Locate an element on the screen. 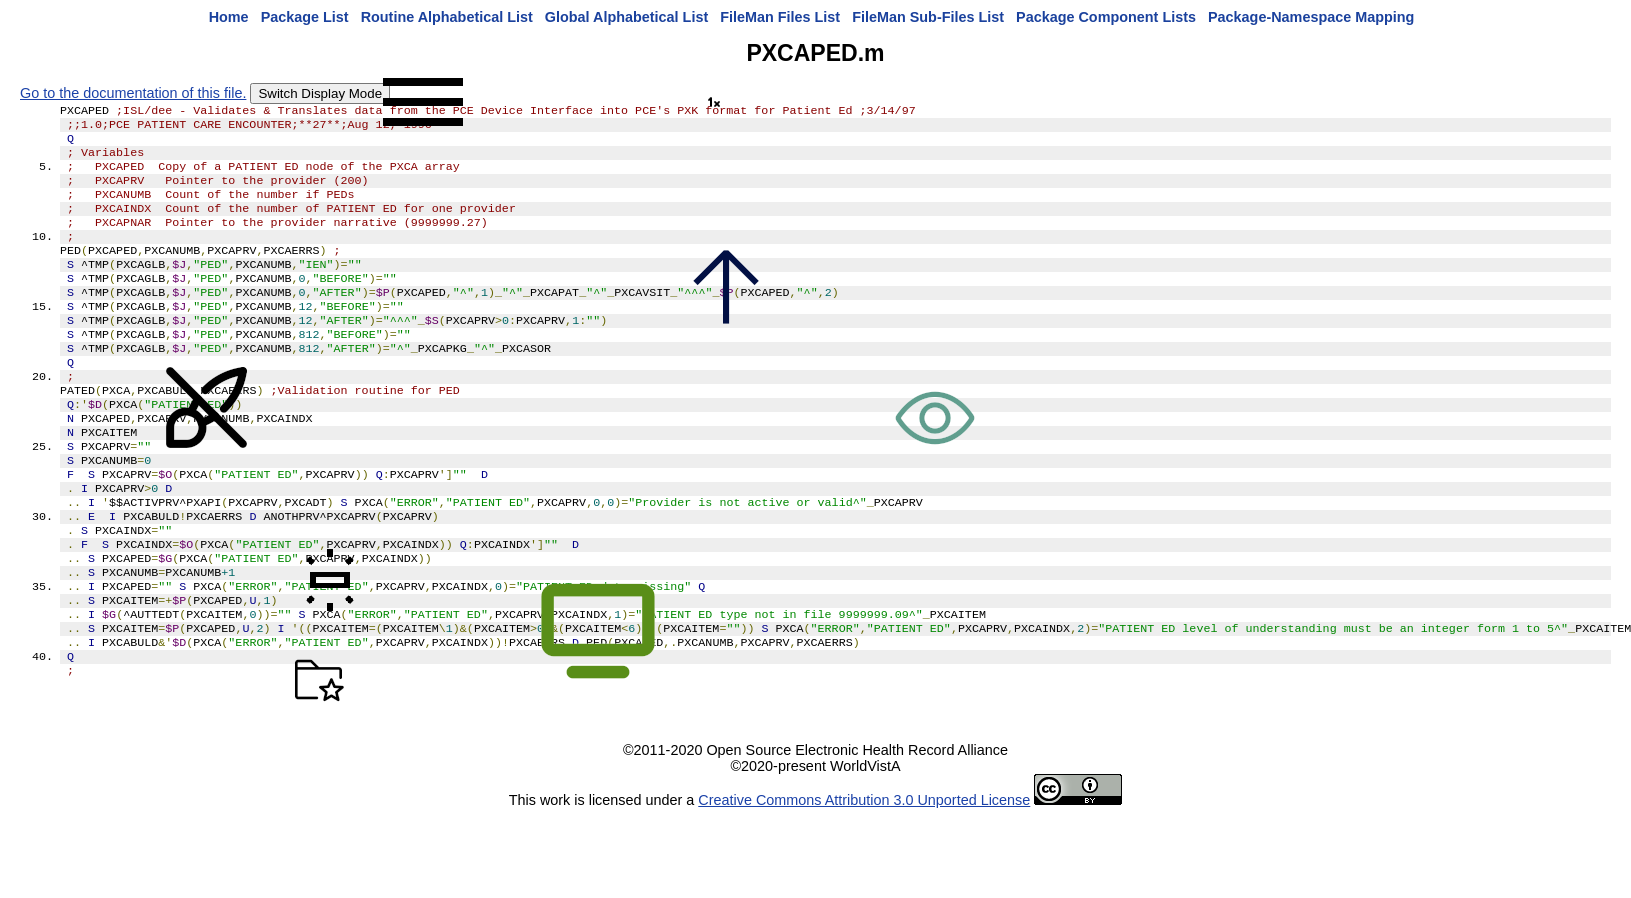  set playback speed to 1x (normal speed) is located at coordinates (714, 102).